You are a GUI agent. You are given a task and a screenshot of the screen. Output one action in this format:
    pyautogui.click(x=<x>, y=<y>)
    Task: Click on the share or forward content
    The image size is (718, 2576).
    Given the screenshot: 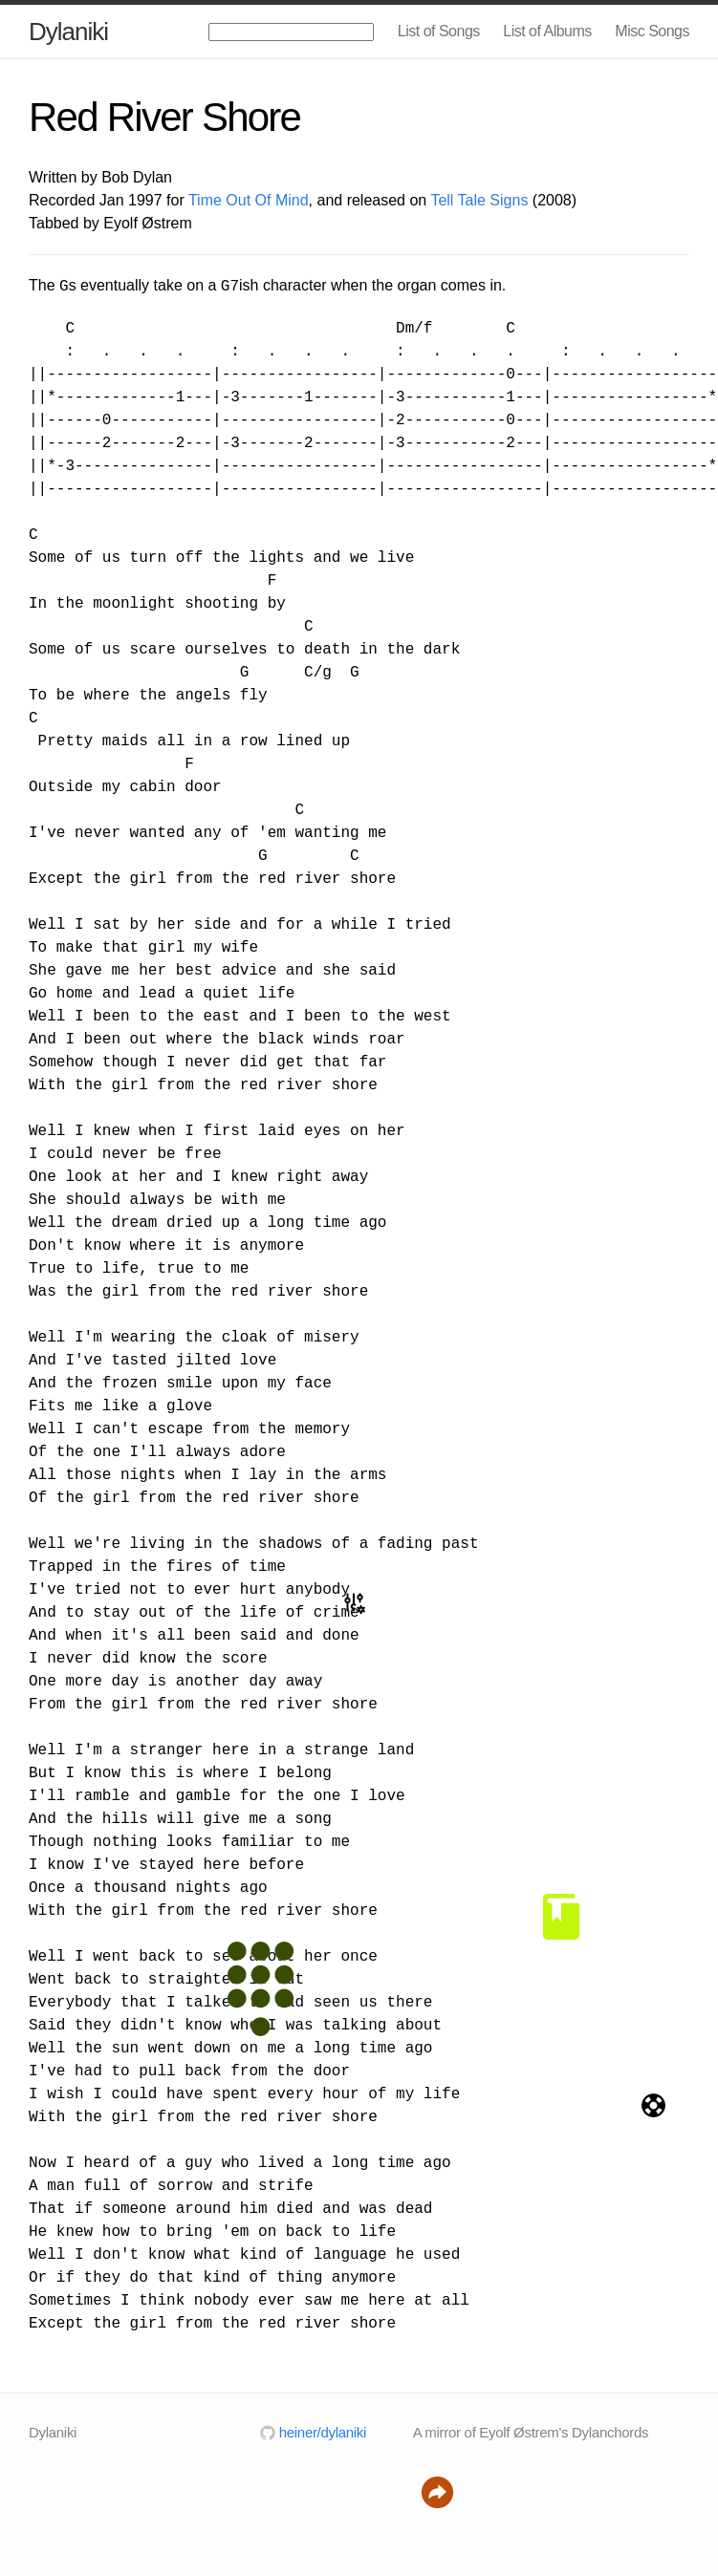 What is the action you would take?
    pyautogui.click(x=437, y=2492)
    